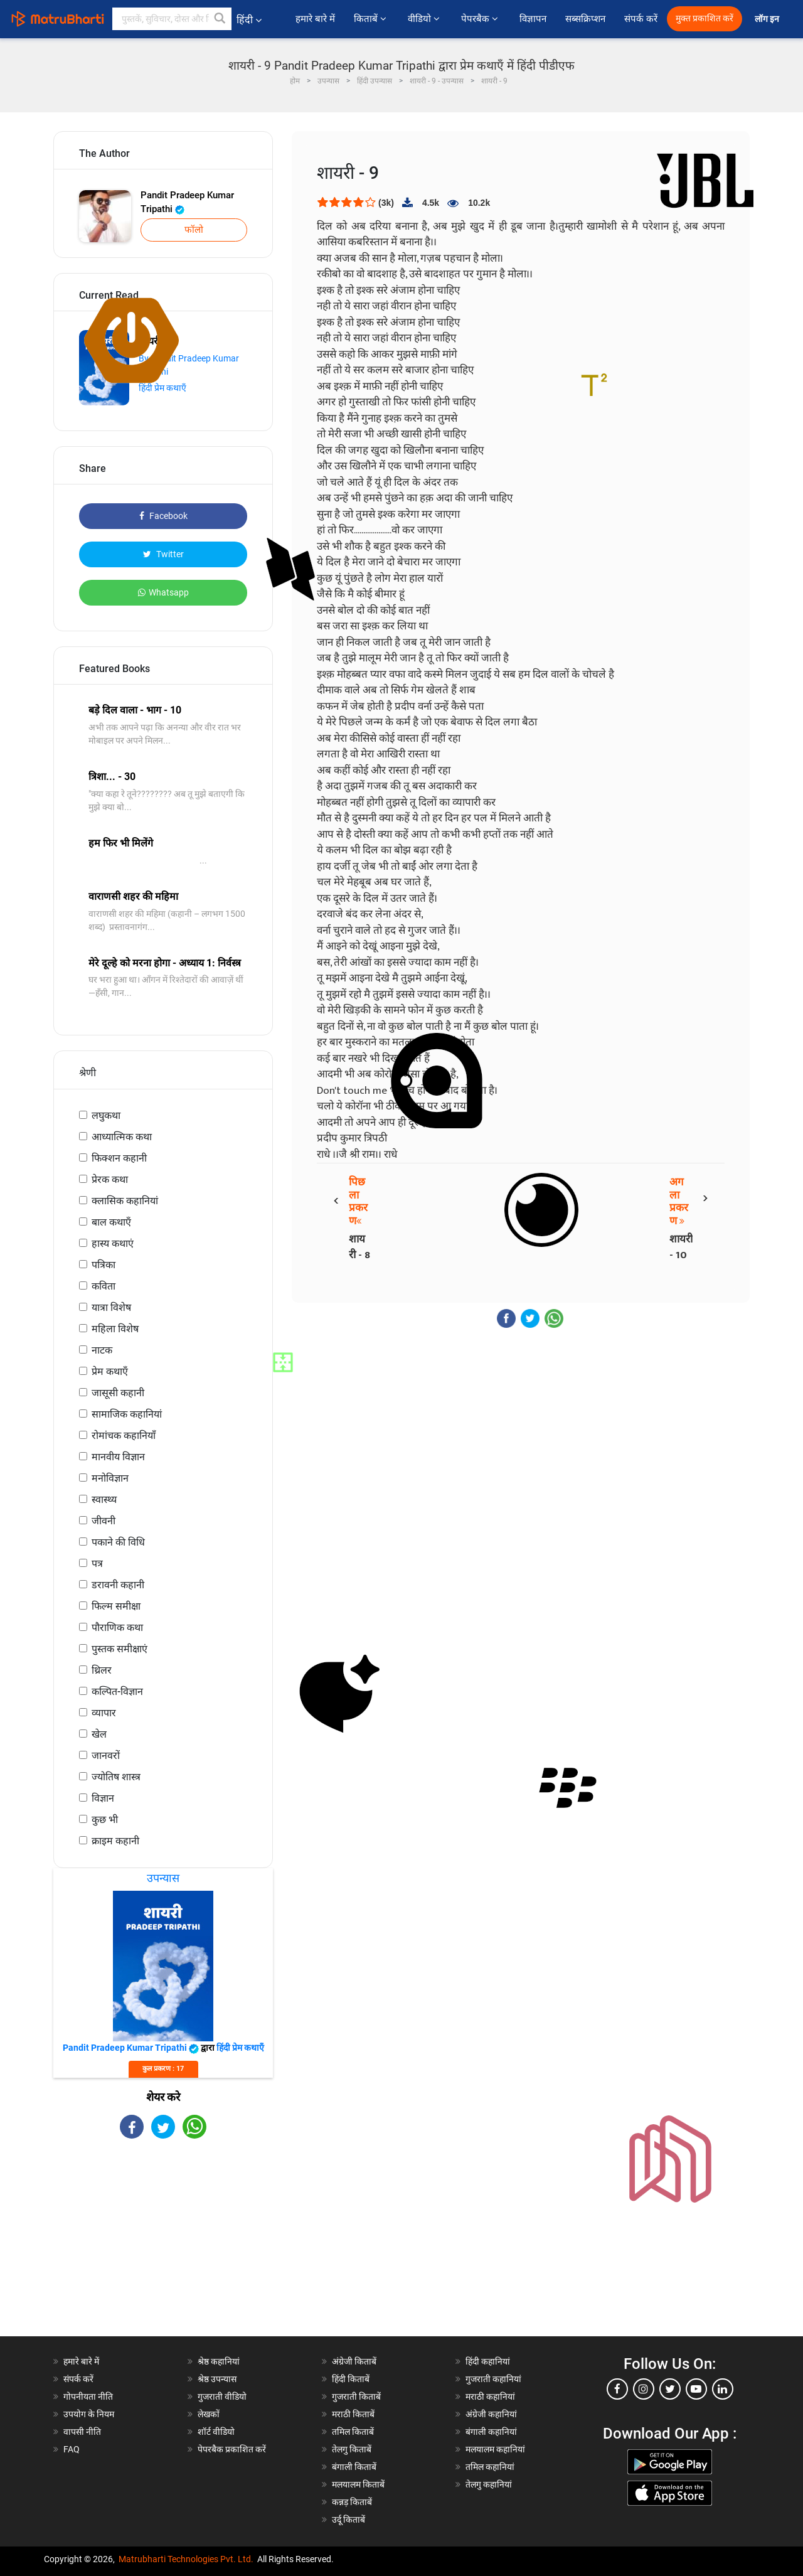 This screenshot has width=803, height=2576. What do you see at coordinates (670, 2159) in the screenshot?
I see `nhost backend-as-a-service platform logo` at bounding box center [670, 2159].